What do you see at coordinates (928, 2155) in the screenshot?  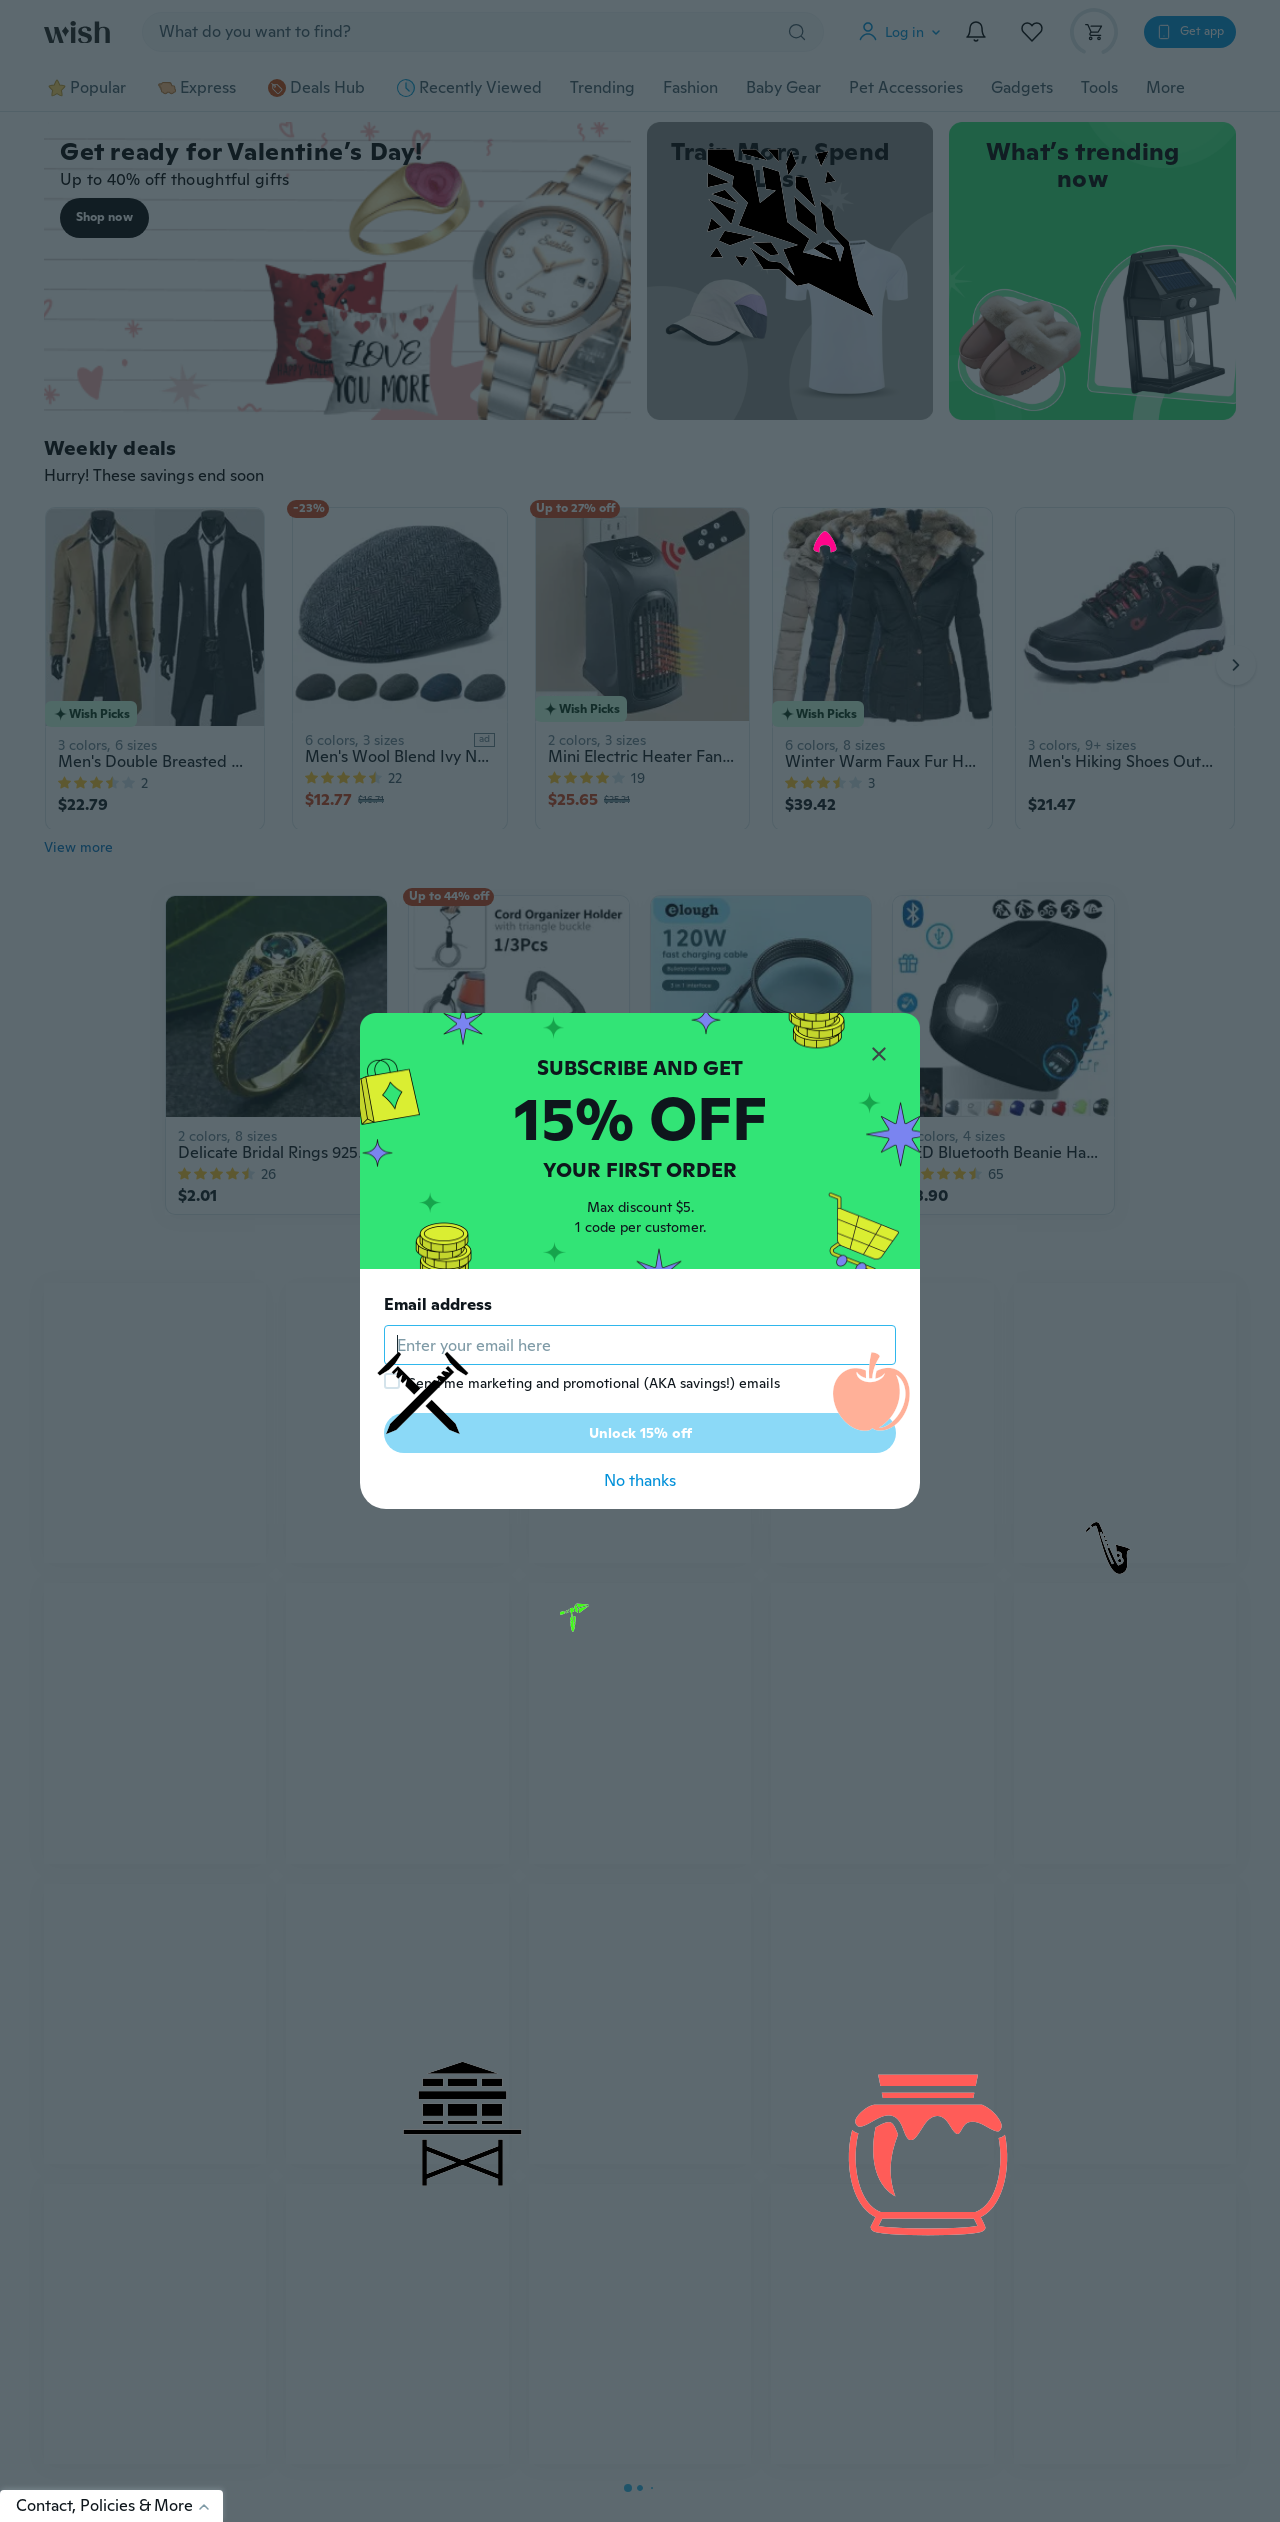 I see `view inventory or storage container` at bounding box center [928, 2155].